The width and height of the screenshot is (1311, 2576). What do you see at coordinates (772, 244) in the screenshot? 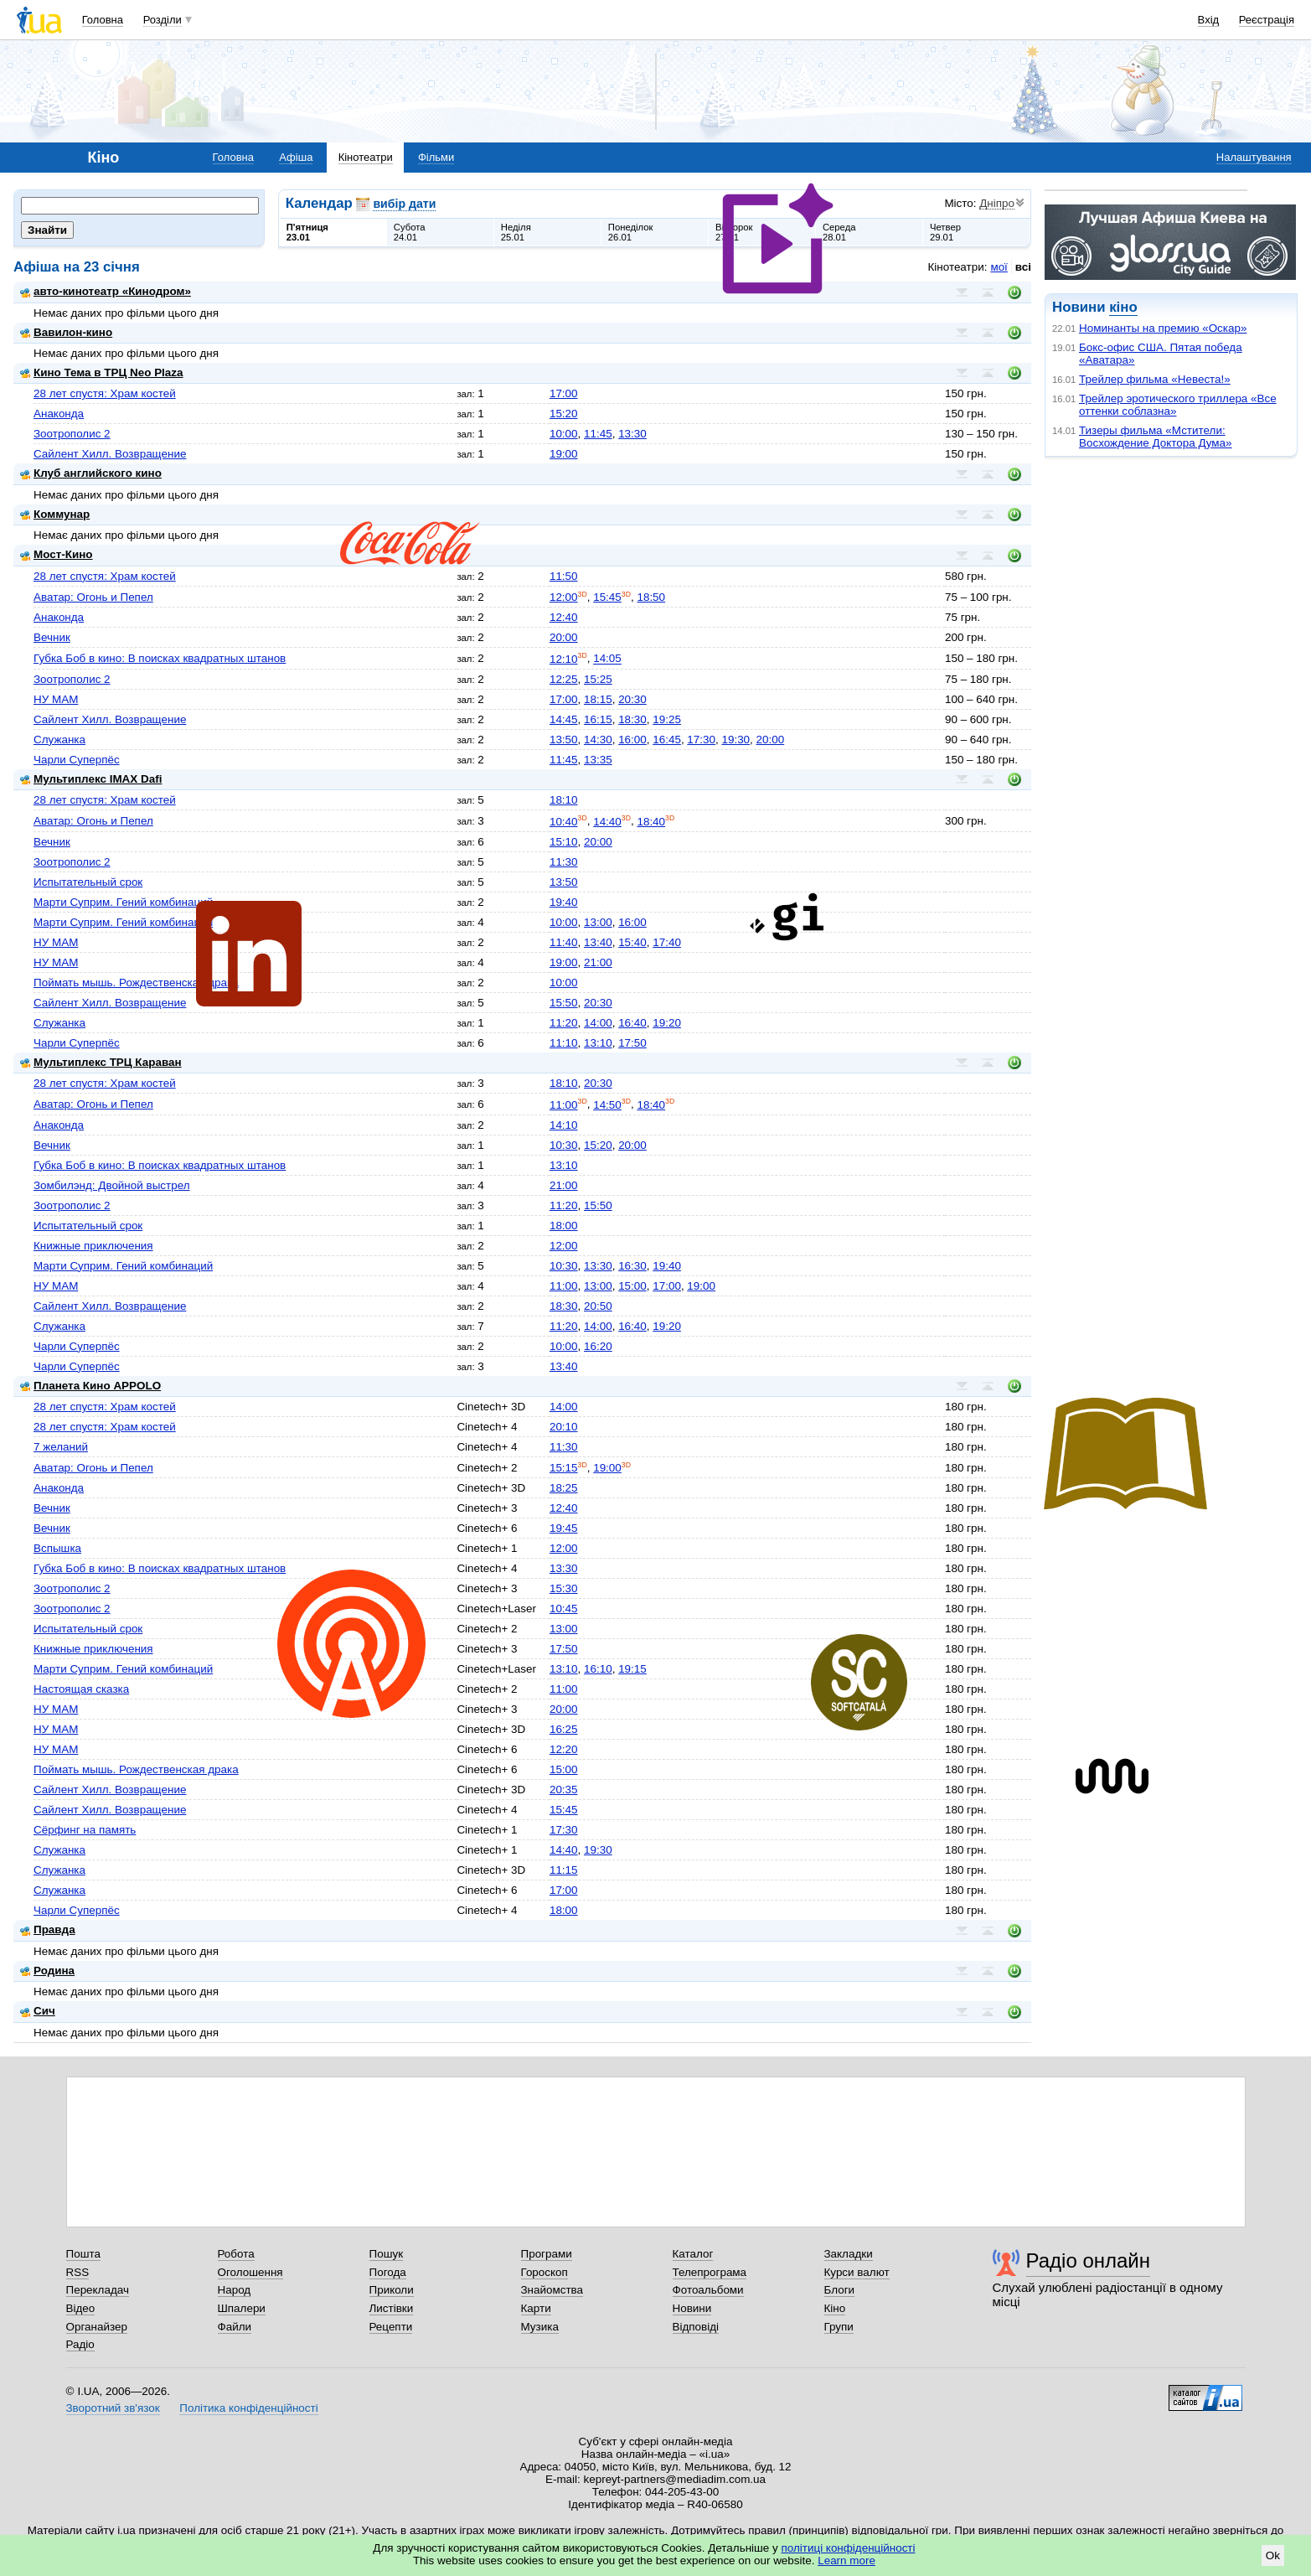
I see `access AI-powered video tools` at bounding box center [772, 244].